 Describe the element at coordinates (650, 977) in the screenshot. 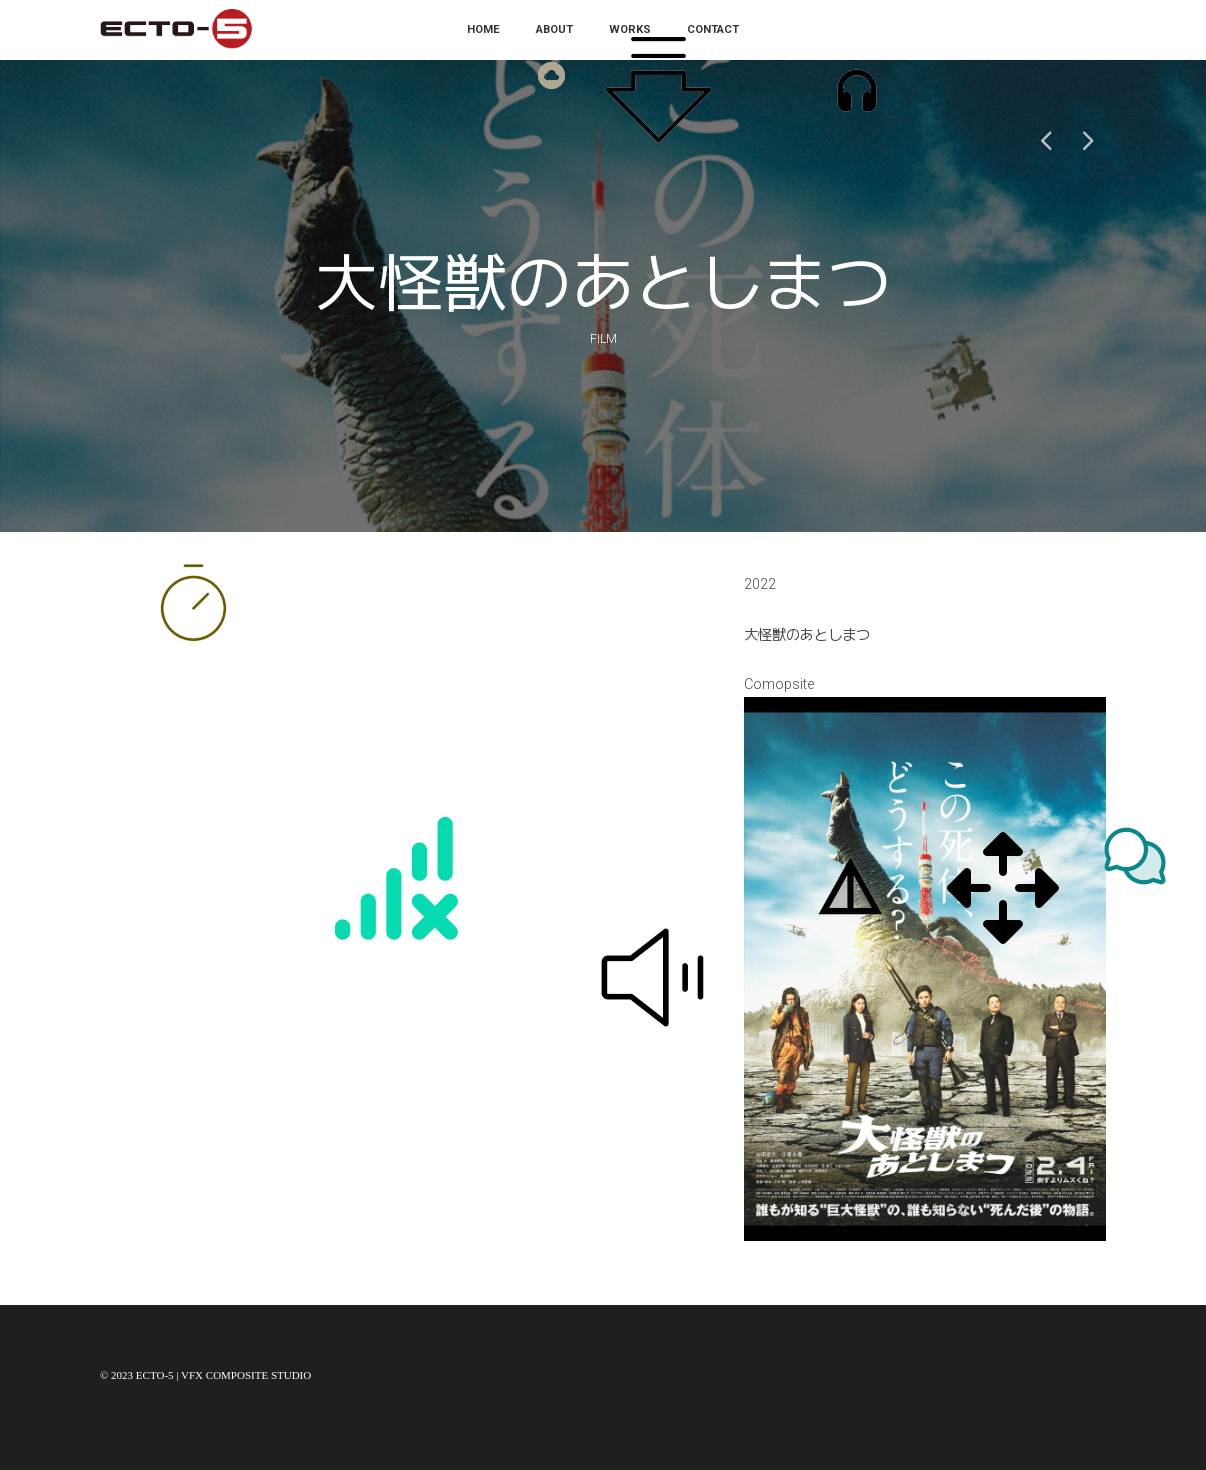

I see `increase or adjust volume level` at that location.